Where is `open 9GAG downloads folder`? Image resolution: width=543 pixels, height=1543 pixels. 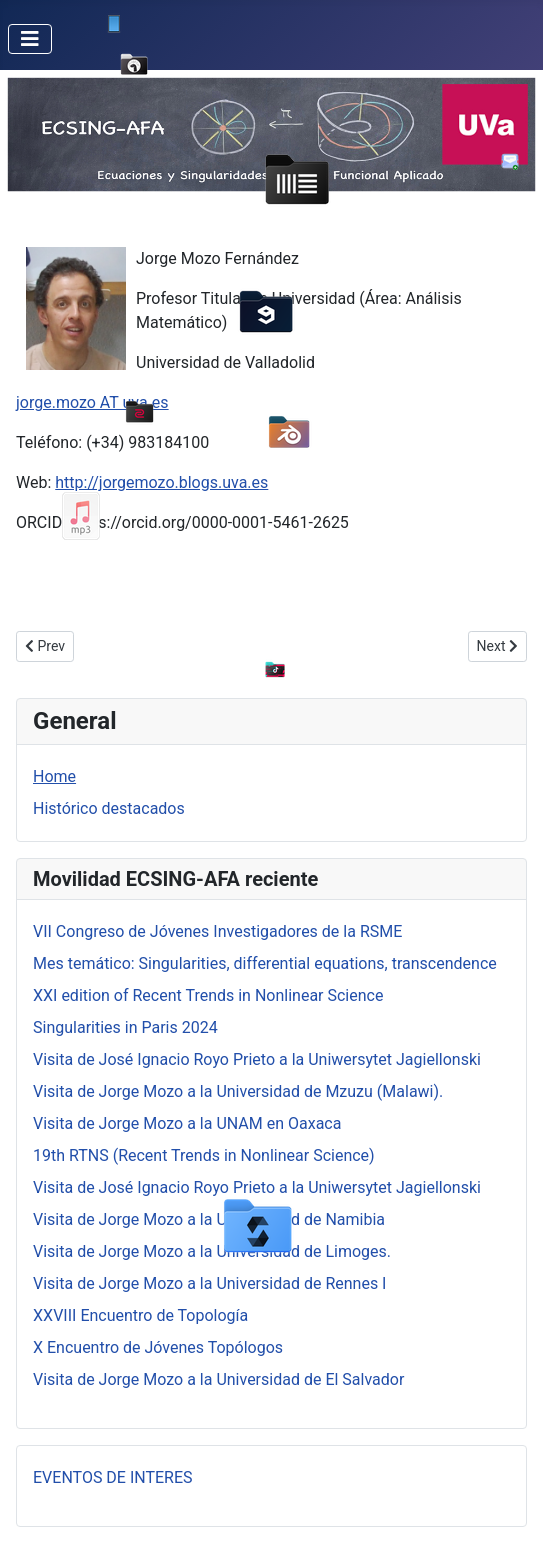 open 9GAG downloads folder is located at coordinates (266, 313).